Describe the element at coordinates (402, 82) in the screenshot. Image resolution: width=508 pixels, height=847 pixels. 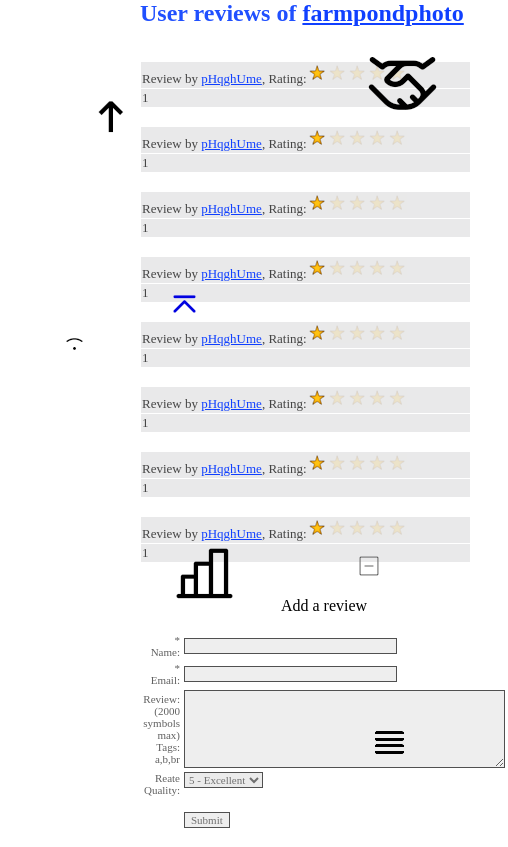
I see `indicates a partnership or collaboration` at that location.